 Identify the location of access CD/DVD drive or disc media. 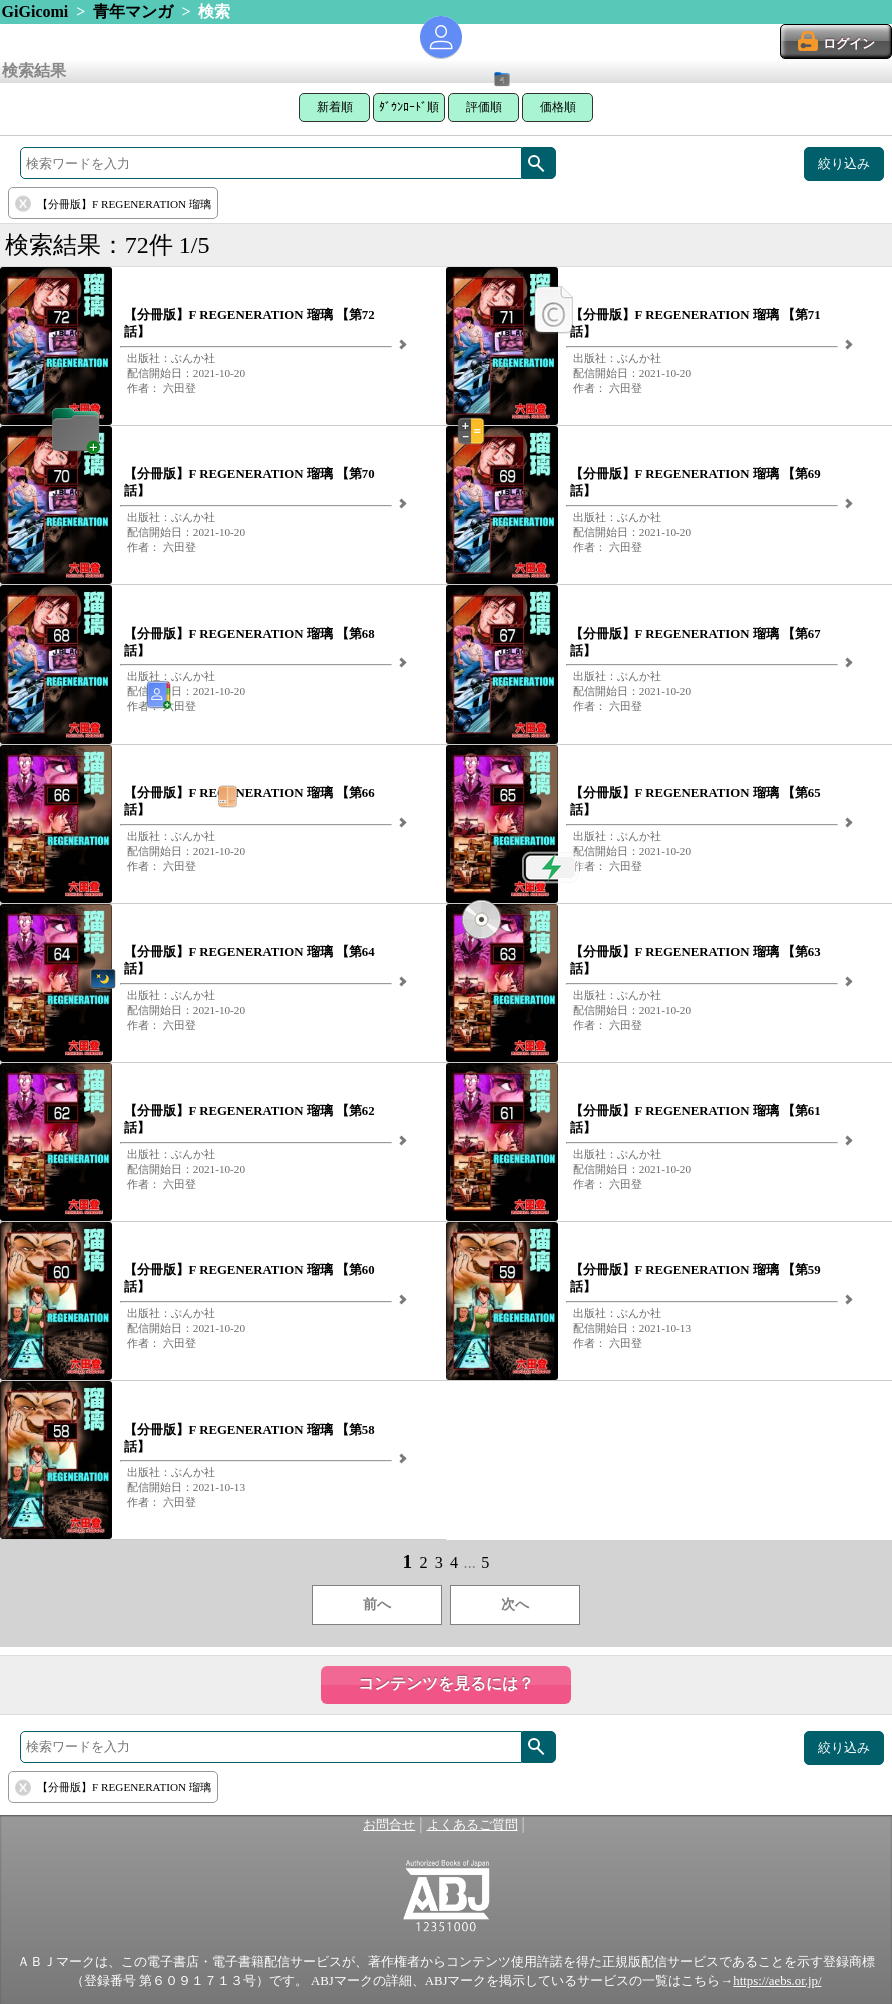
(481, 919).